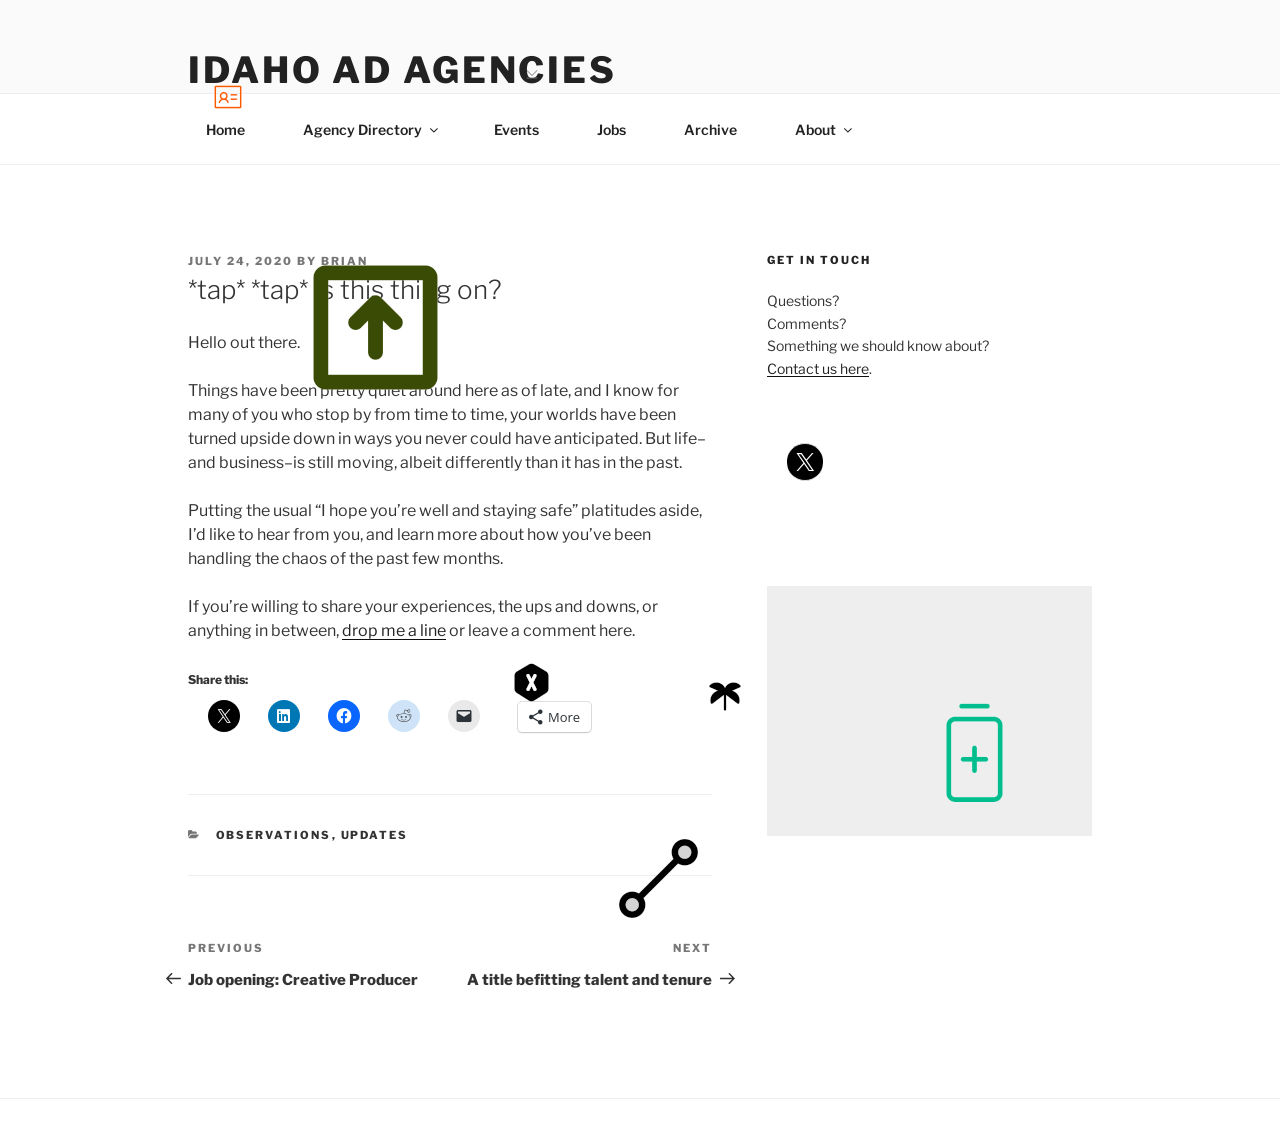  I want to click on indicates tropical or vacation-related content, so click(725, 696).